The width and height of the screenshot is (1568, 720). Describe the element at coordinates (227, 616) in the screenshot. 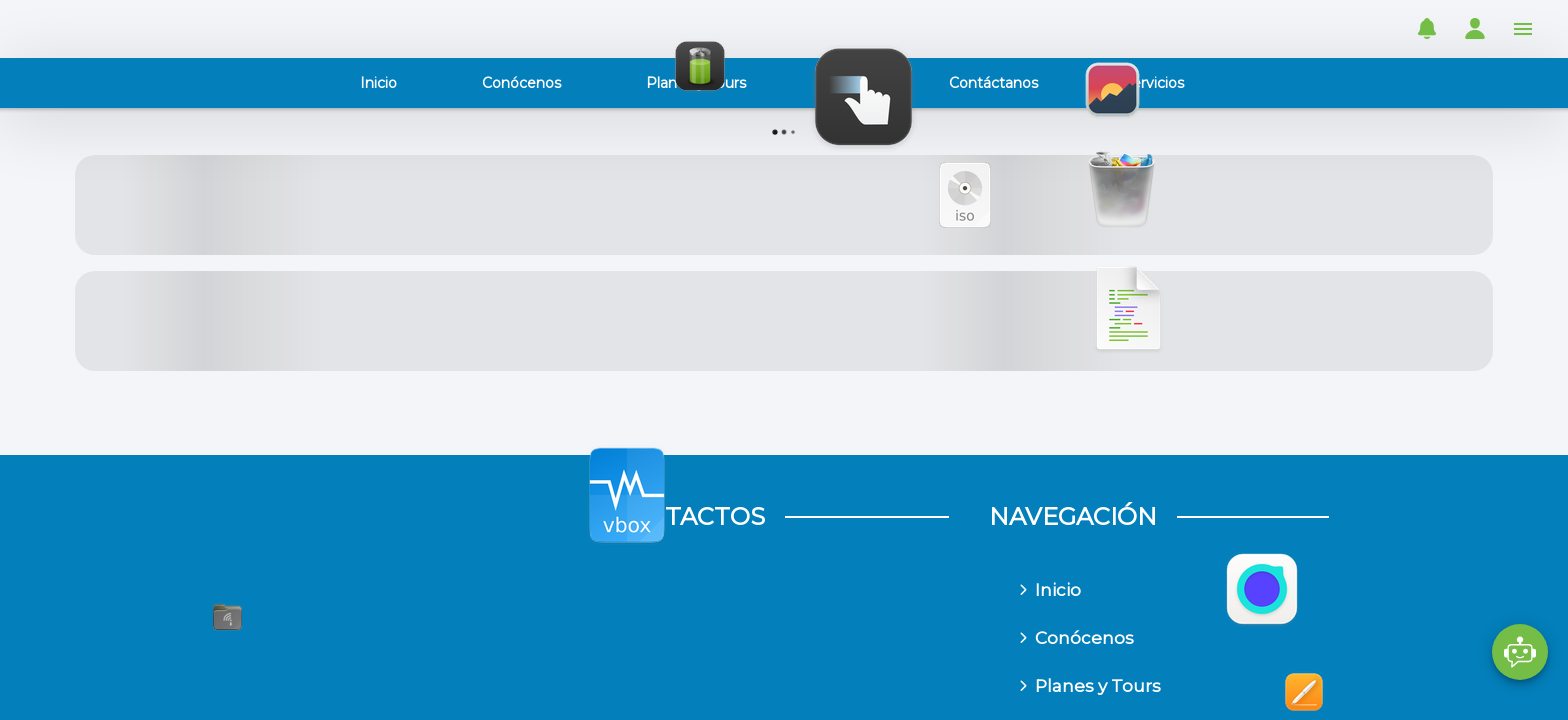

I see `folder synced with insync cloud service` at that location.